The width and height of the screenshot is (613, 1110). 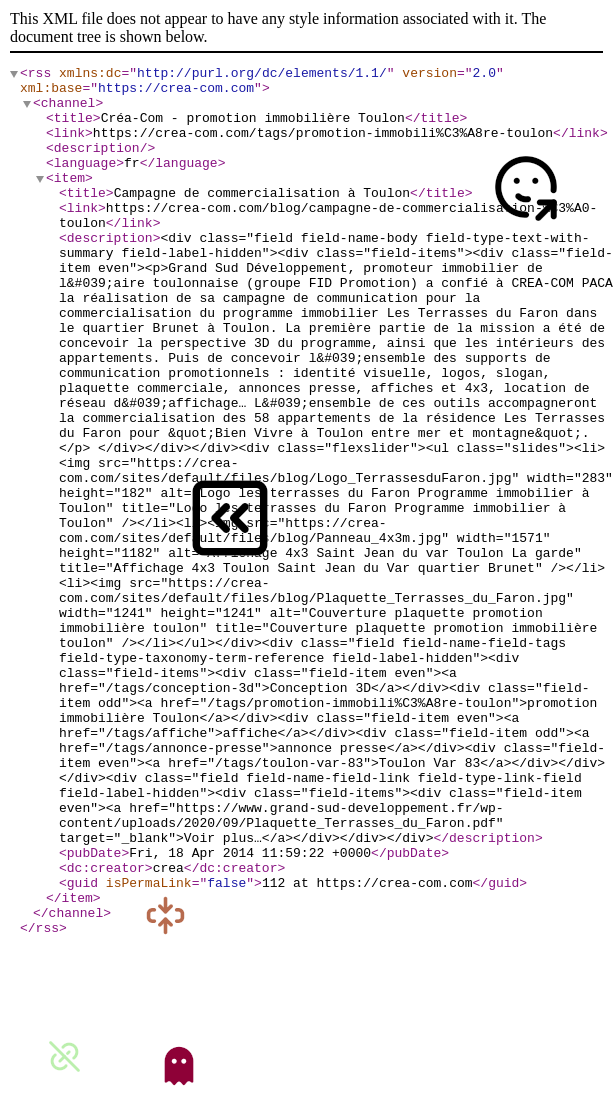 I want to click on go back to previous section, so click(x=230, y=518).